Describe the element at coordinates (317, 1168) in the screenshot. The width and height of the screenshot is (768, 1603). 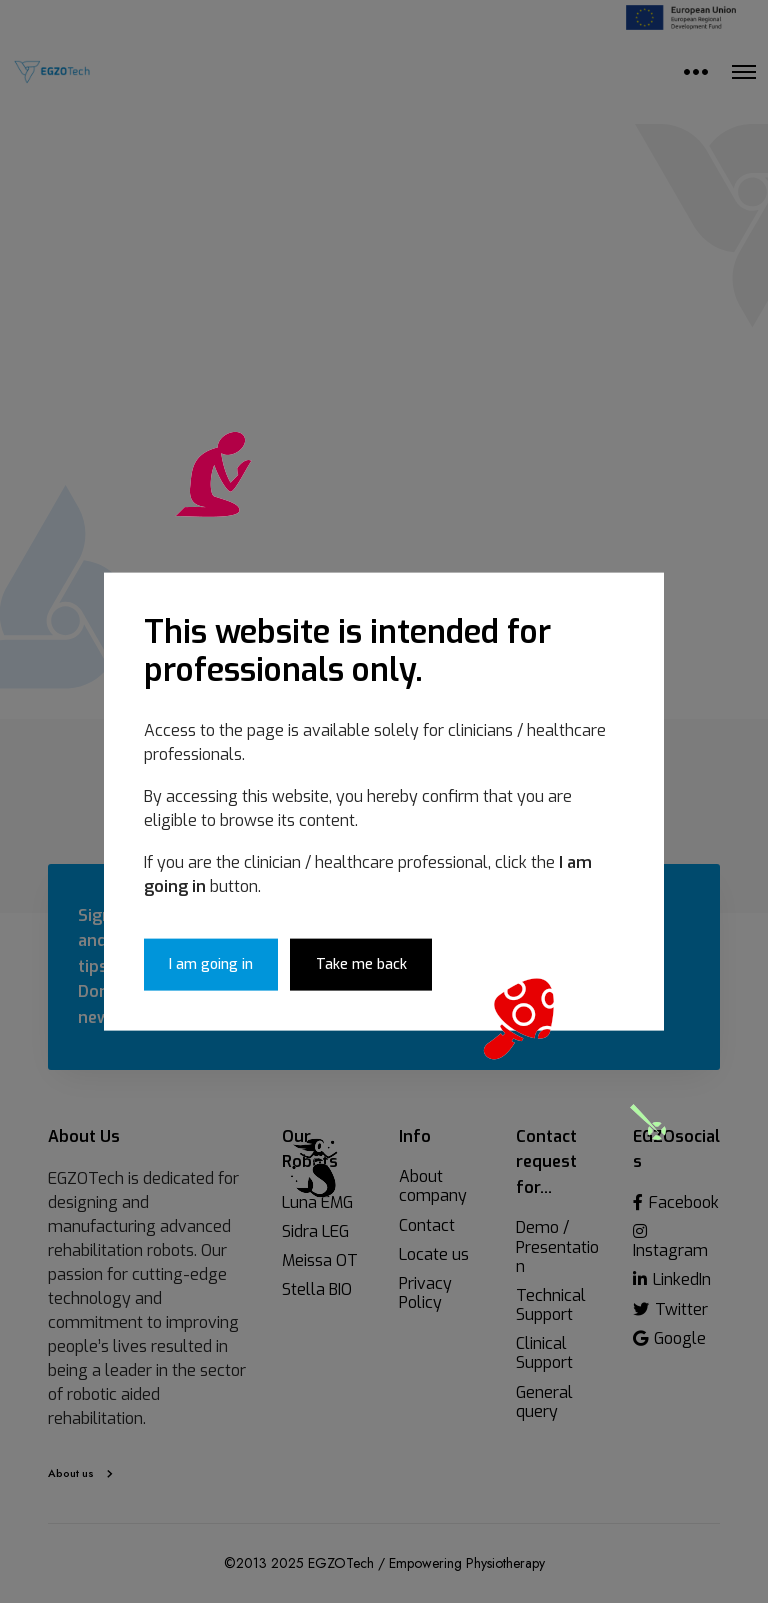
I see `select mermaid character or avatar` at that location.